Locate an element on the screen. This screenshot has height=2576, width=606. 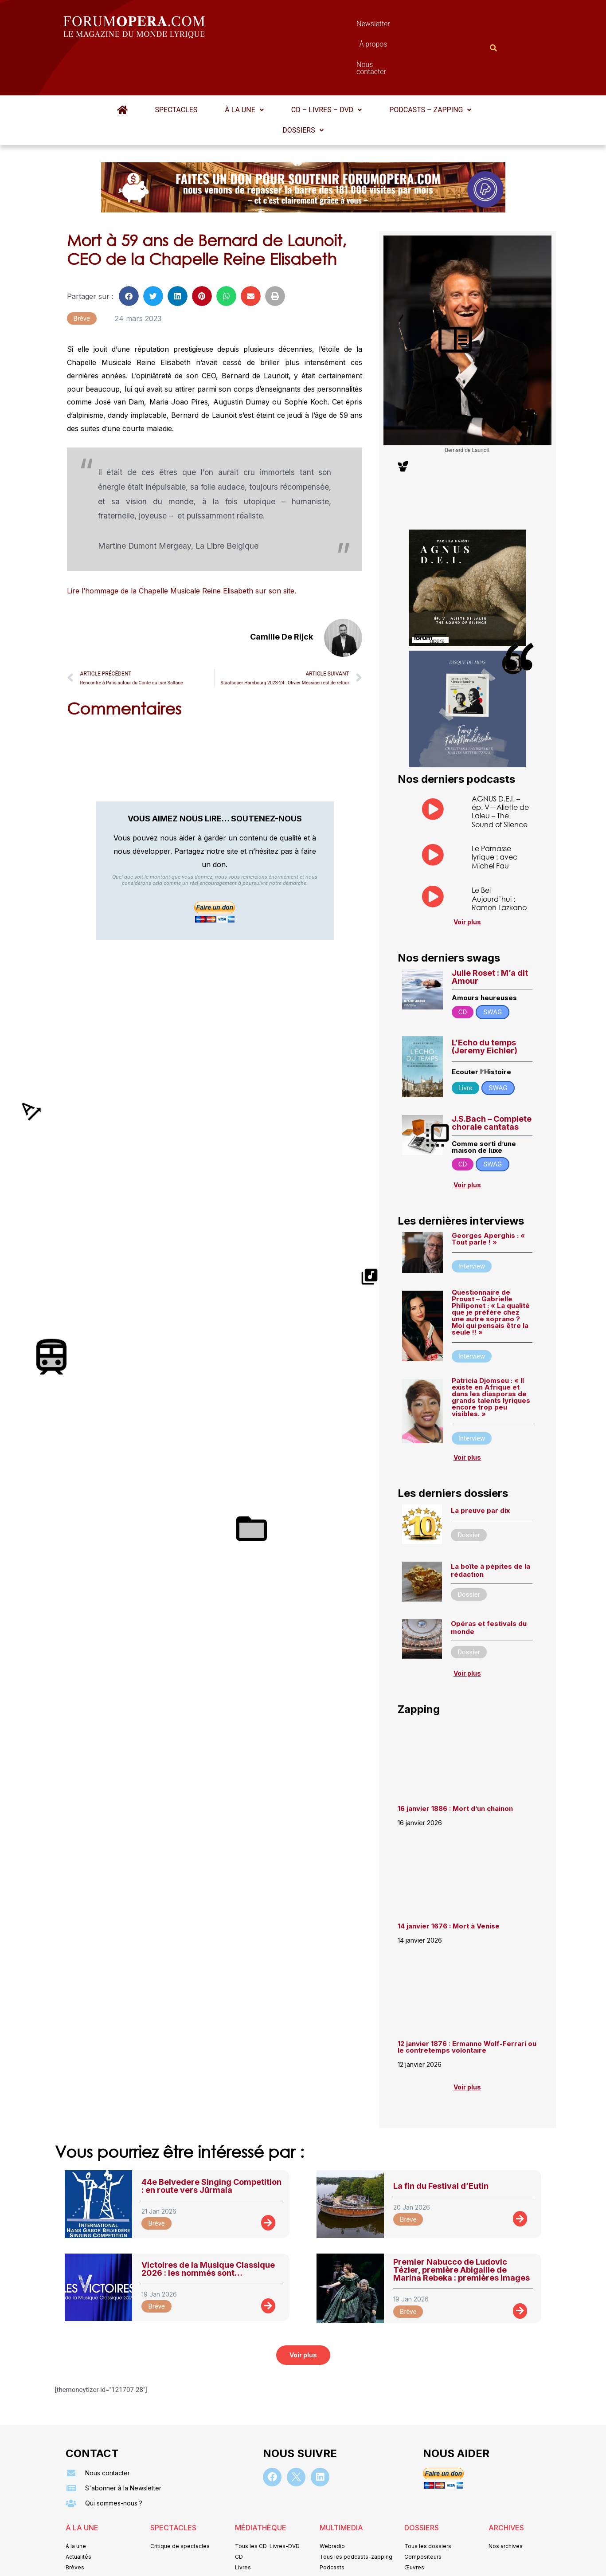
switch to reader mode for distraction-free reading is located at coordinates (455, 339).